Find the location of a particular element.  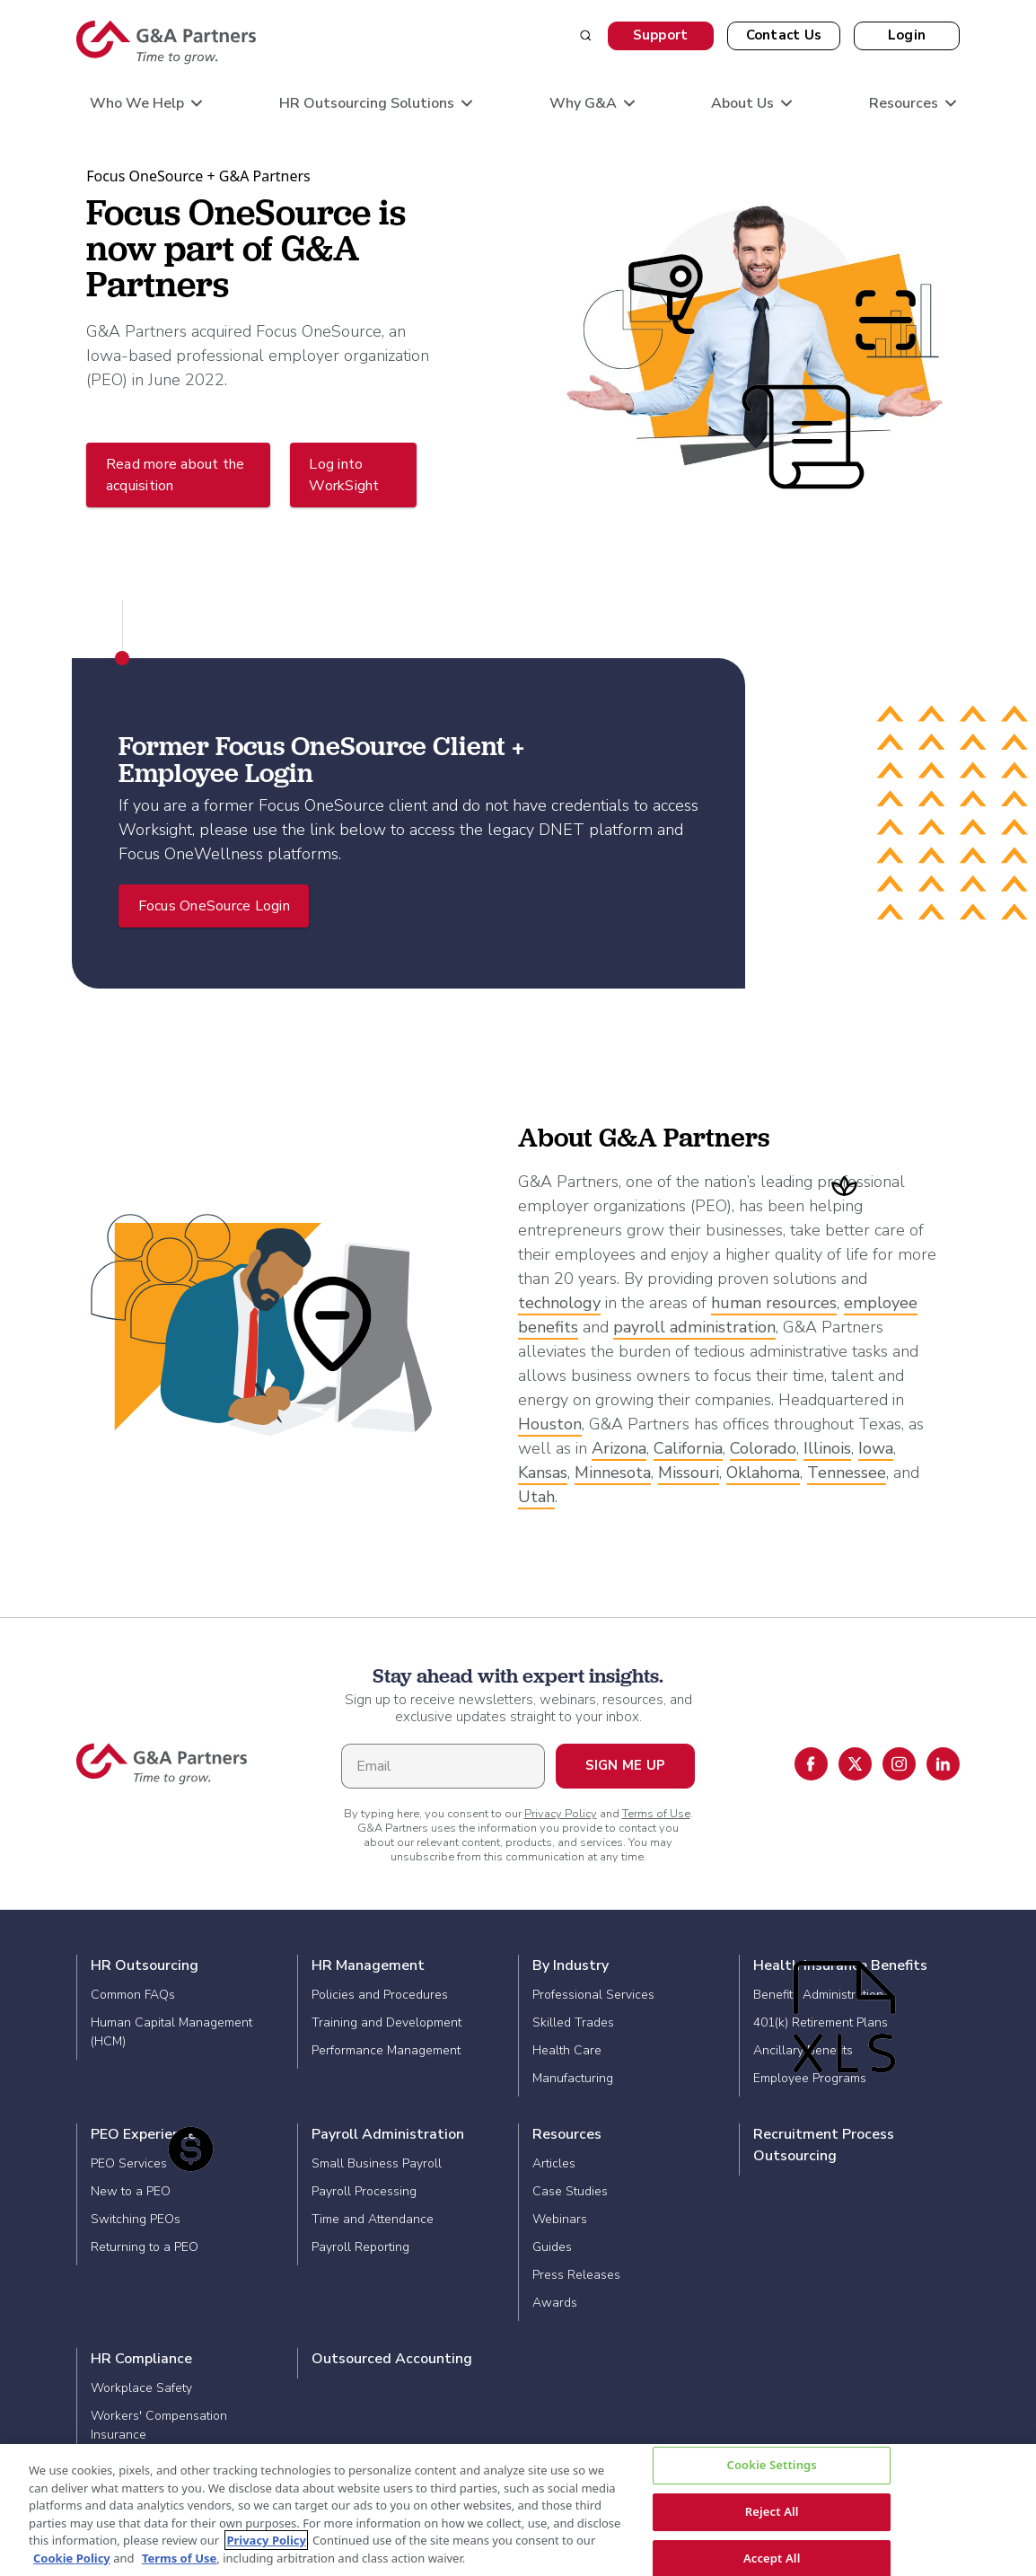

remove a saved location is located at coordinates (332, 1323).